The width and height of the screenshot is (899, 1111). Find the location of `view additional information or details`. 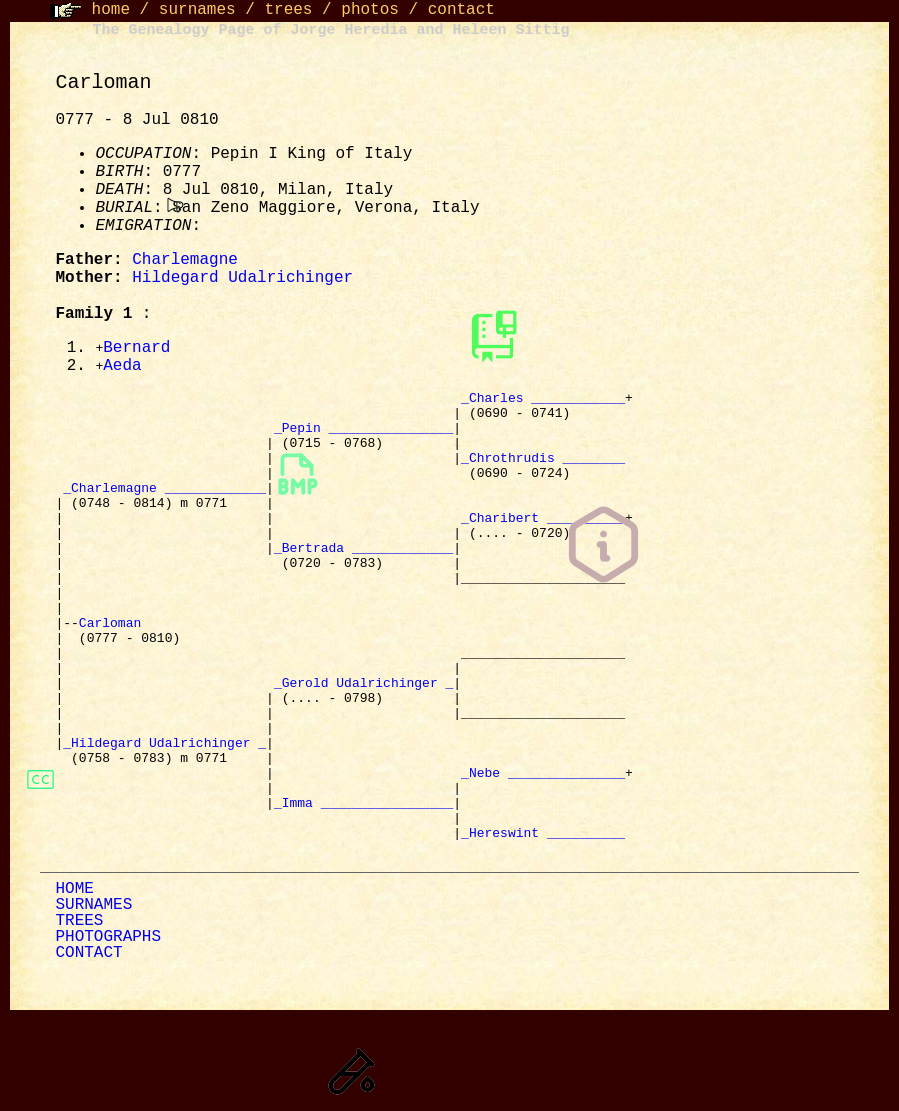

view additional information or details is located at coordinates (603, 544).